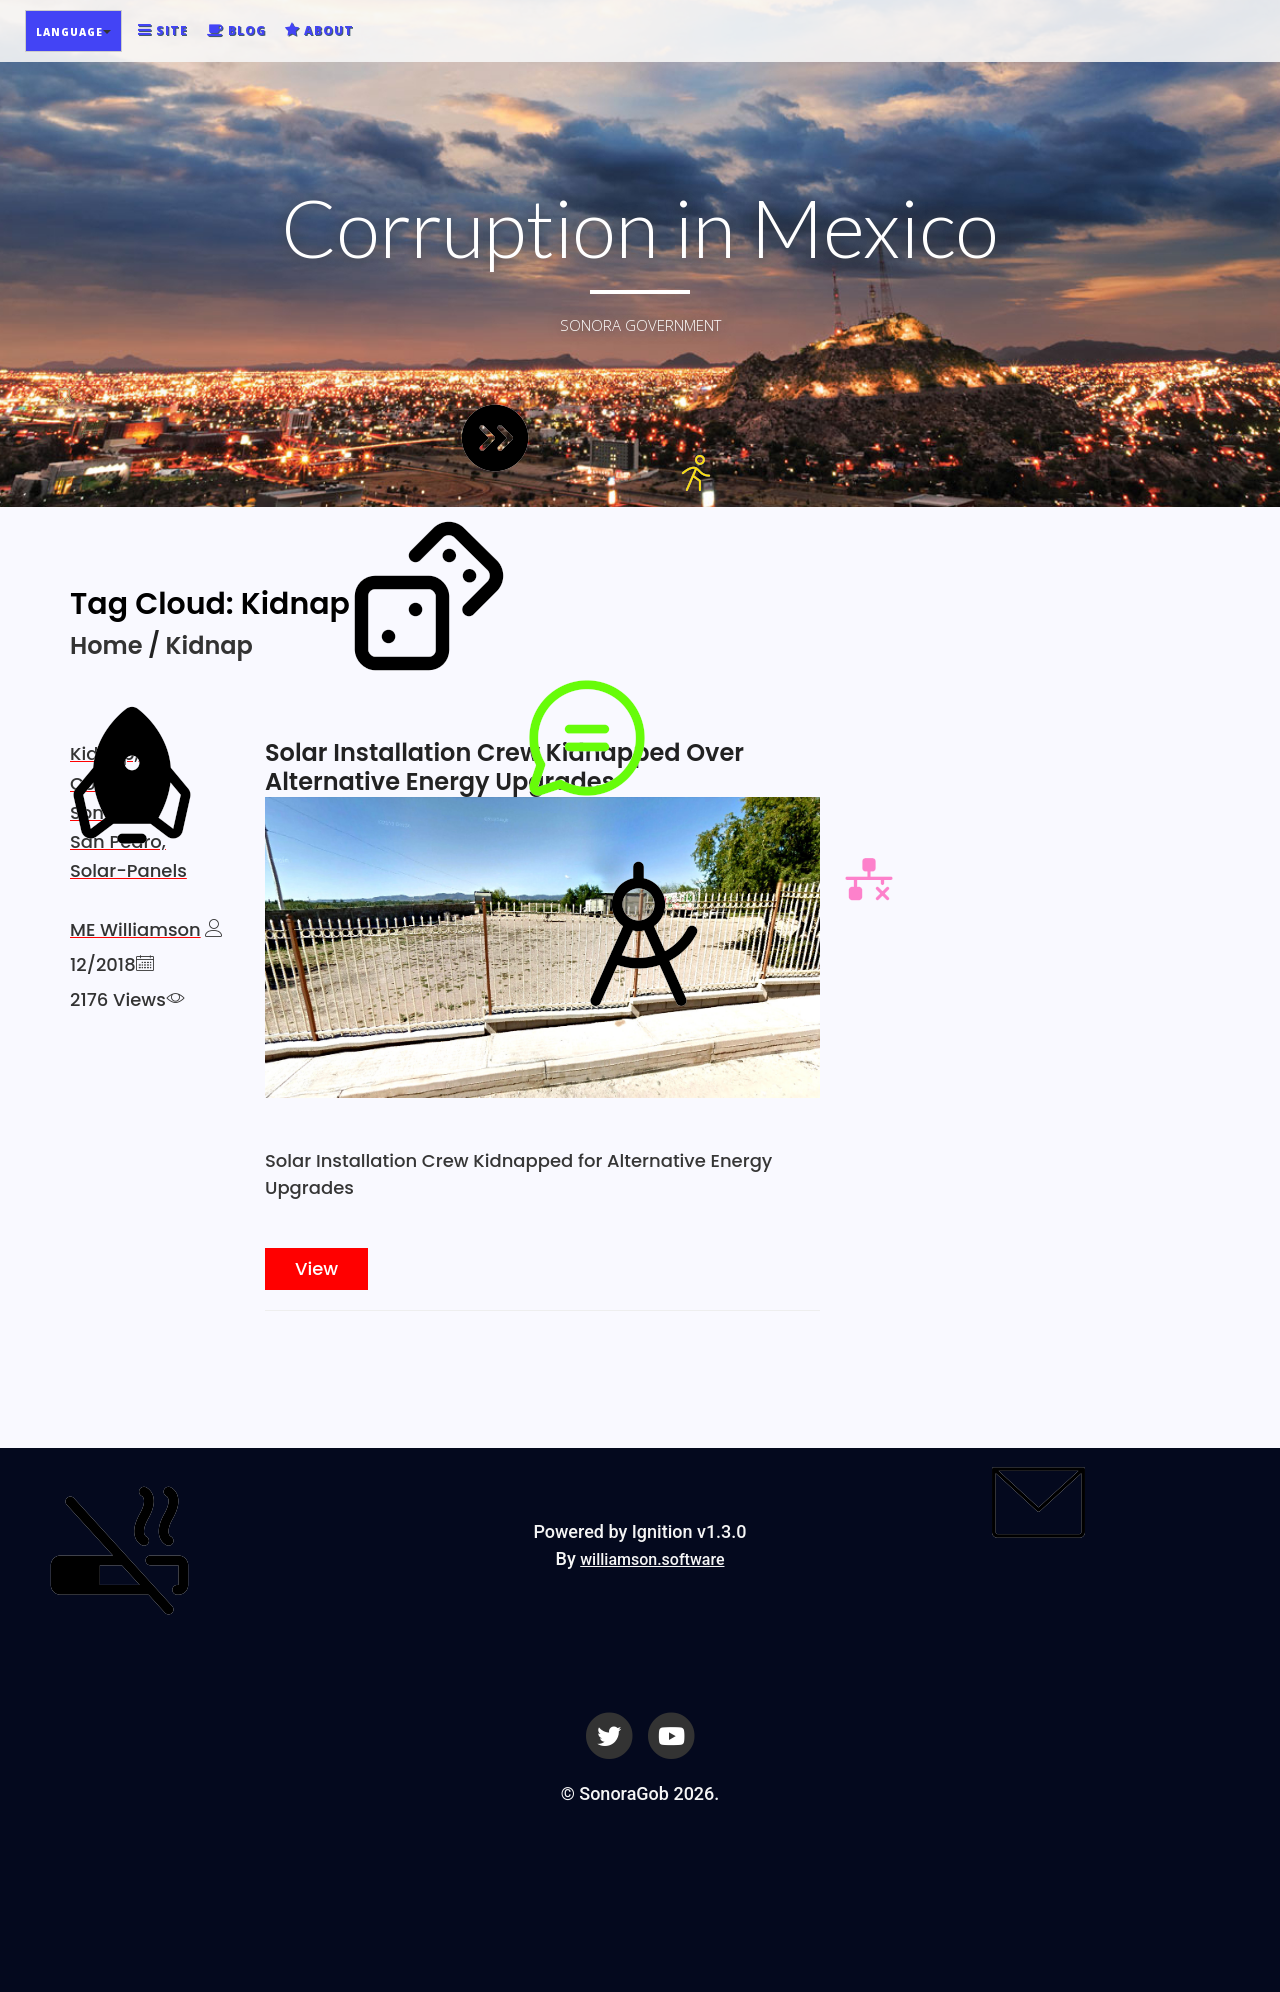  I want to click on randomize or shuffle content, so click(429, 596).